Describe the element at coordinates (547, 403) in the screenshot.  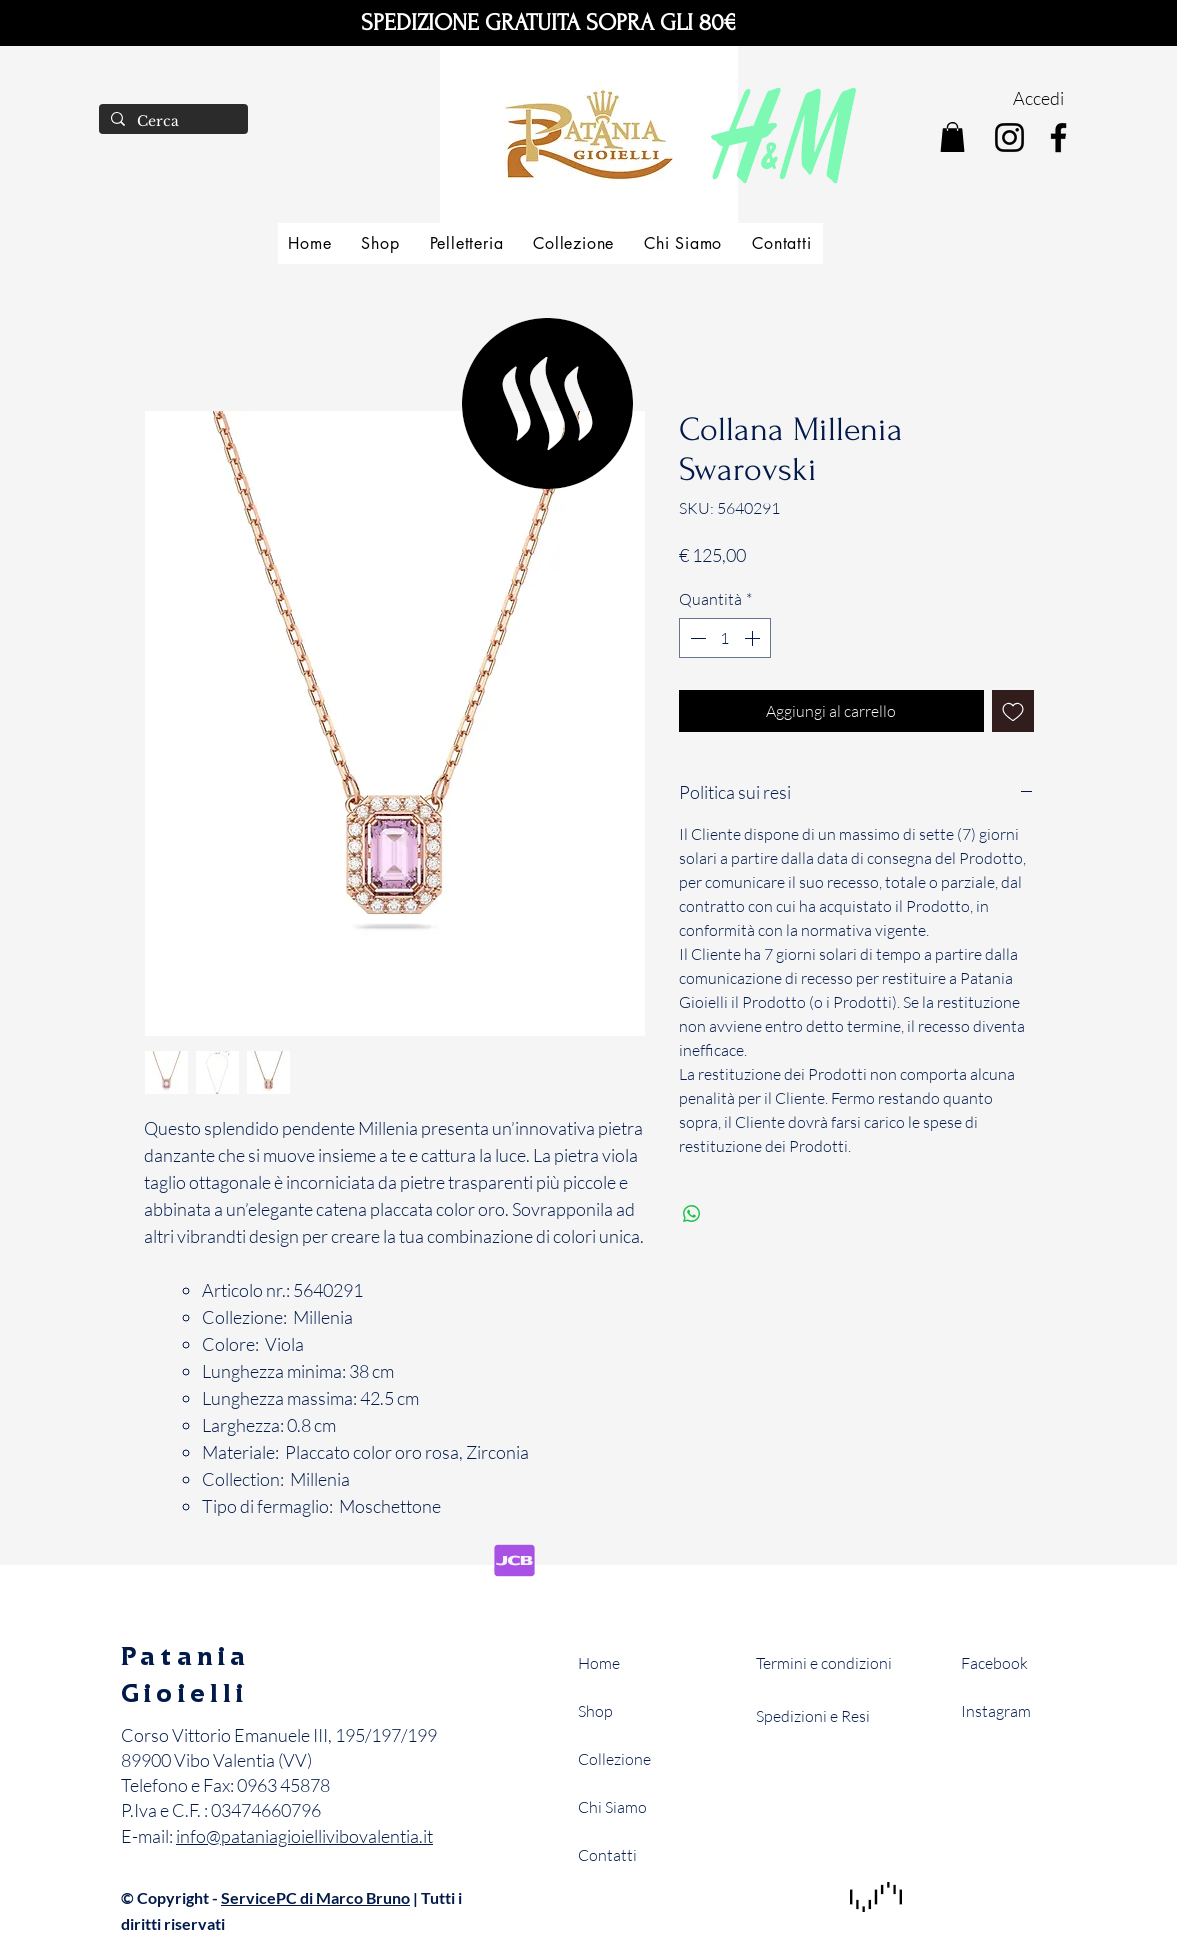
I see `steem blockchain platform logo` at that location.